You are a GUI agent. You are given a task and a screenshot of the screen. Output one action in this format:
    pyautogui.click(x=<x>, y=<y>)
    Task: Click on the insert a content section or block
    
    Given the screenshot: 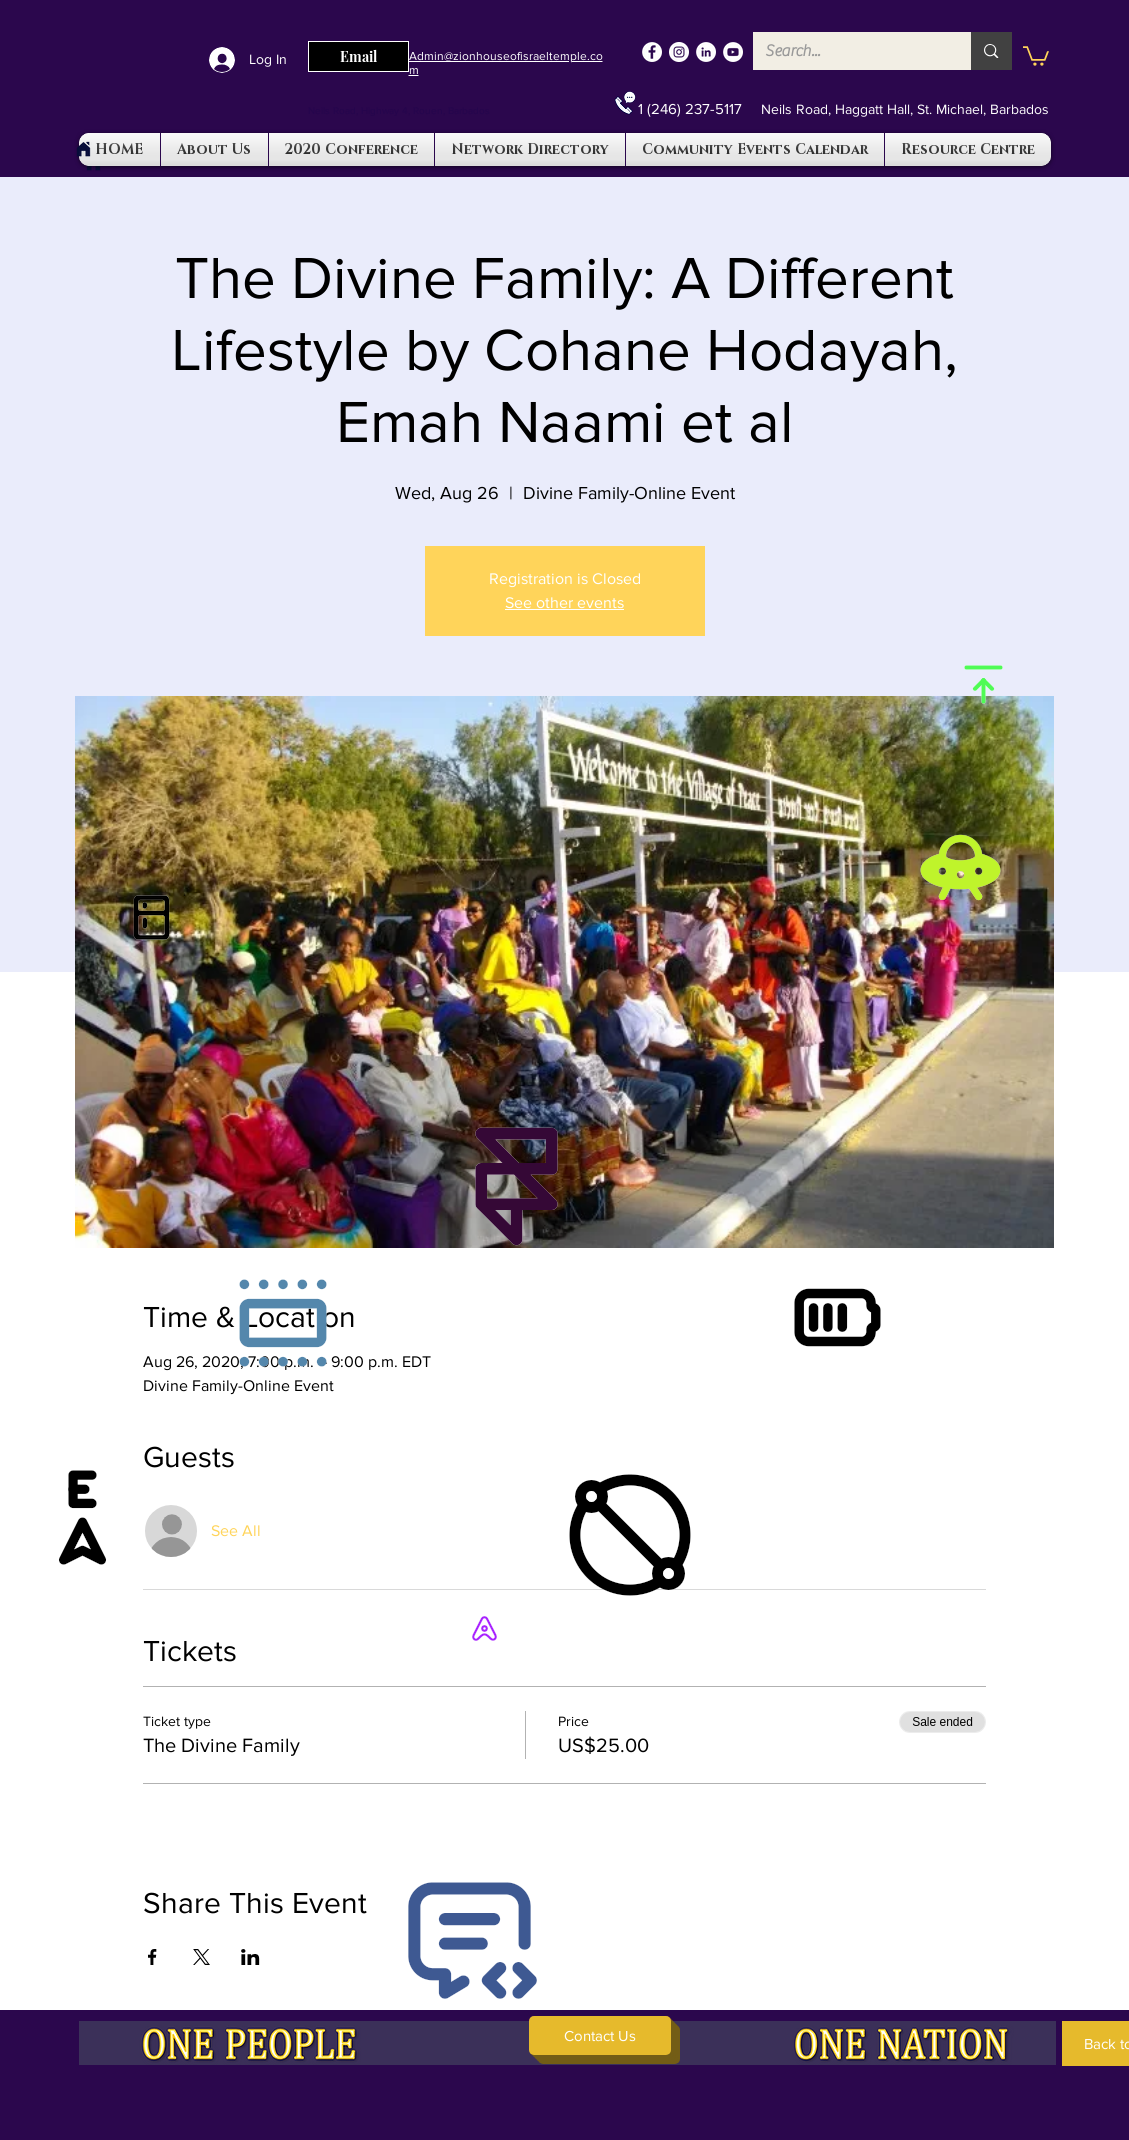 What is the action you would take?
    pyautogui.click(x=283, y=1323)
    